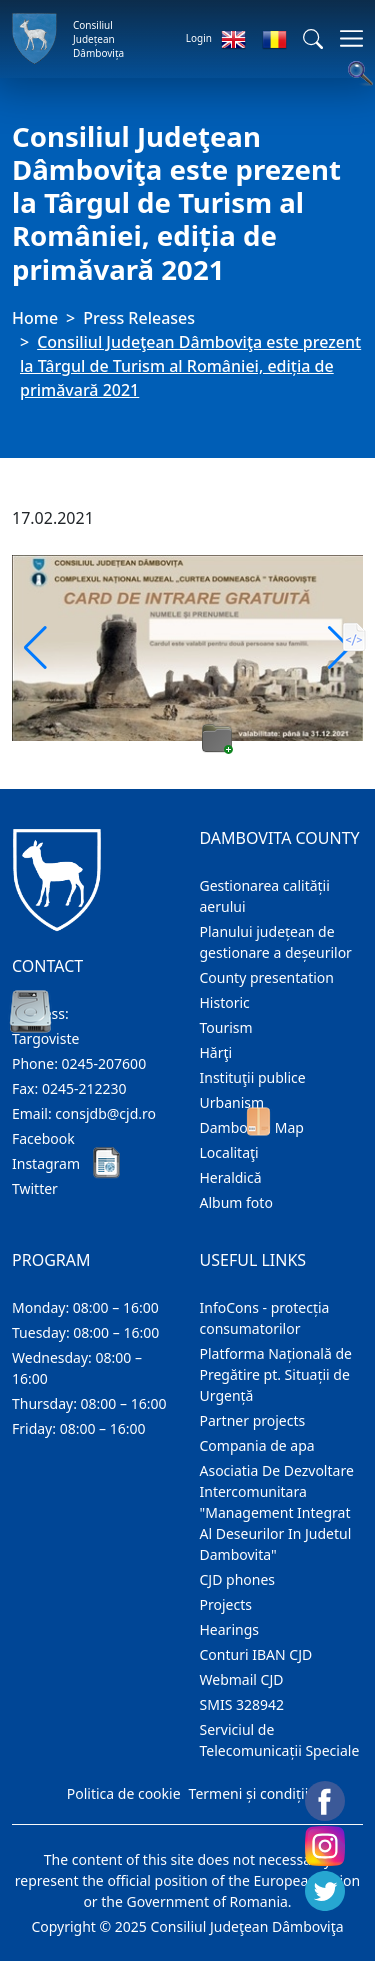 Image resolution: width=375 pixels, height=1961 pixels. Describe the element at coordinates (354, 637) in the screenshot. I see `an html file or web document` at that location.